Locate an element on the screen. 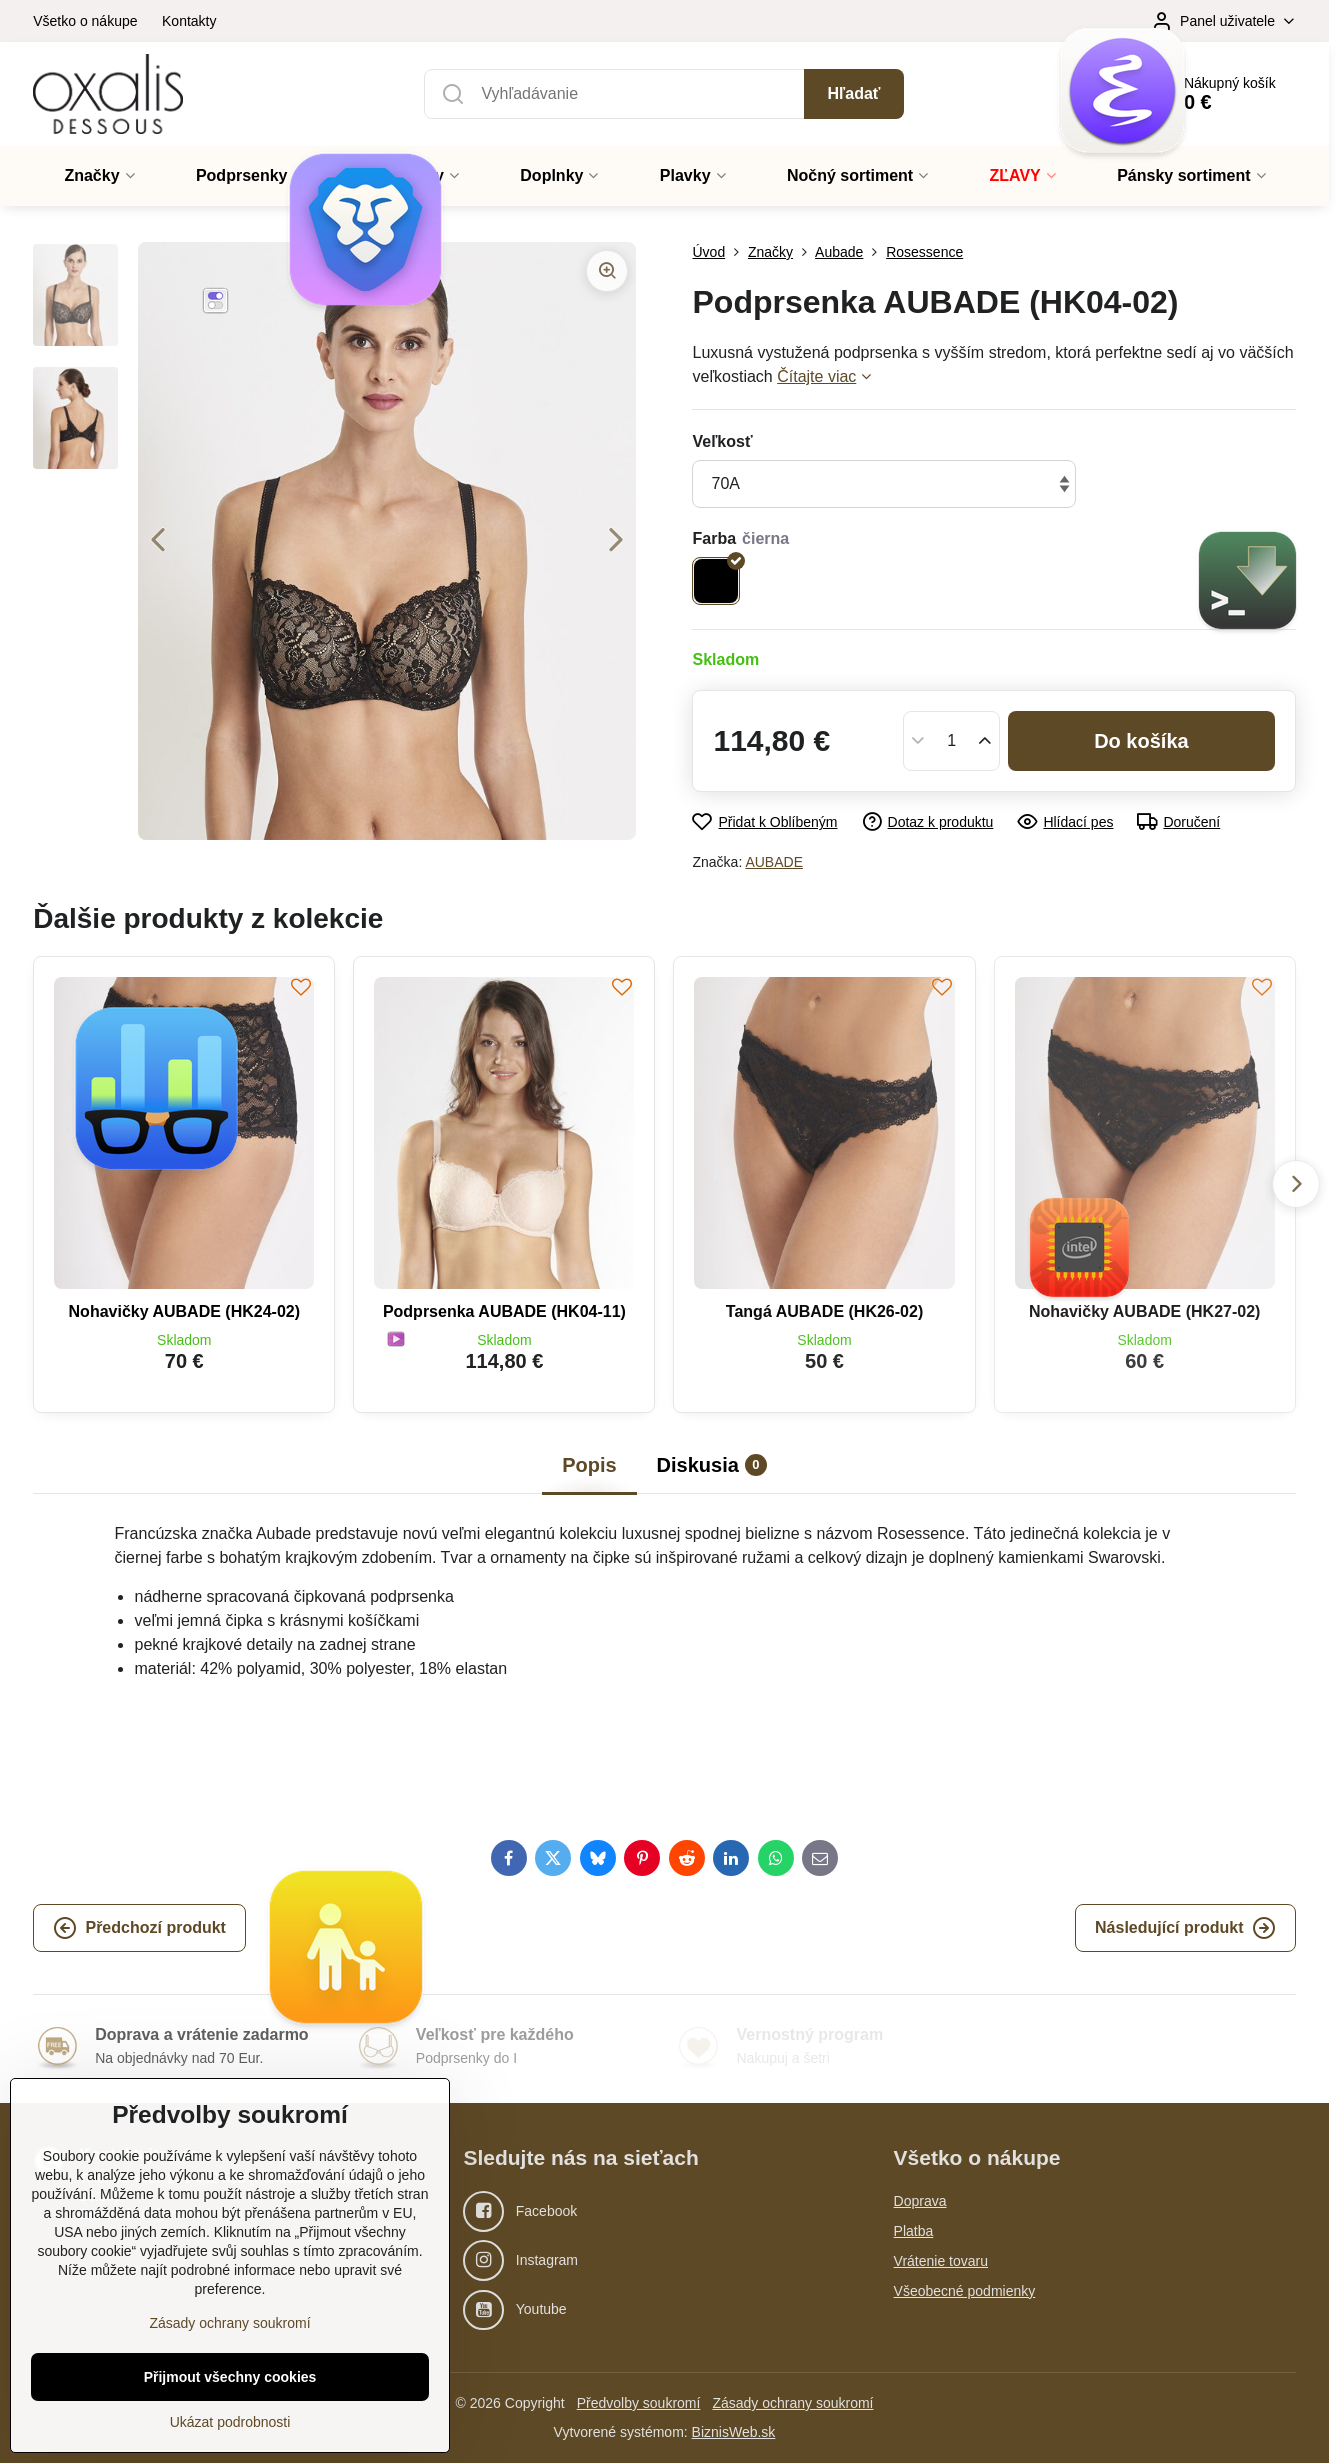 Image resolution: width=1344 pixels, height=2463 pixels. open gnome tweaks settings is located at coordinates (215, 300).